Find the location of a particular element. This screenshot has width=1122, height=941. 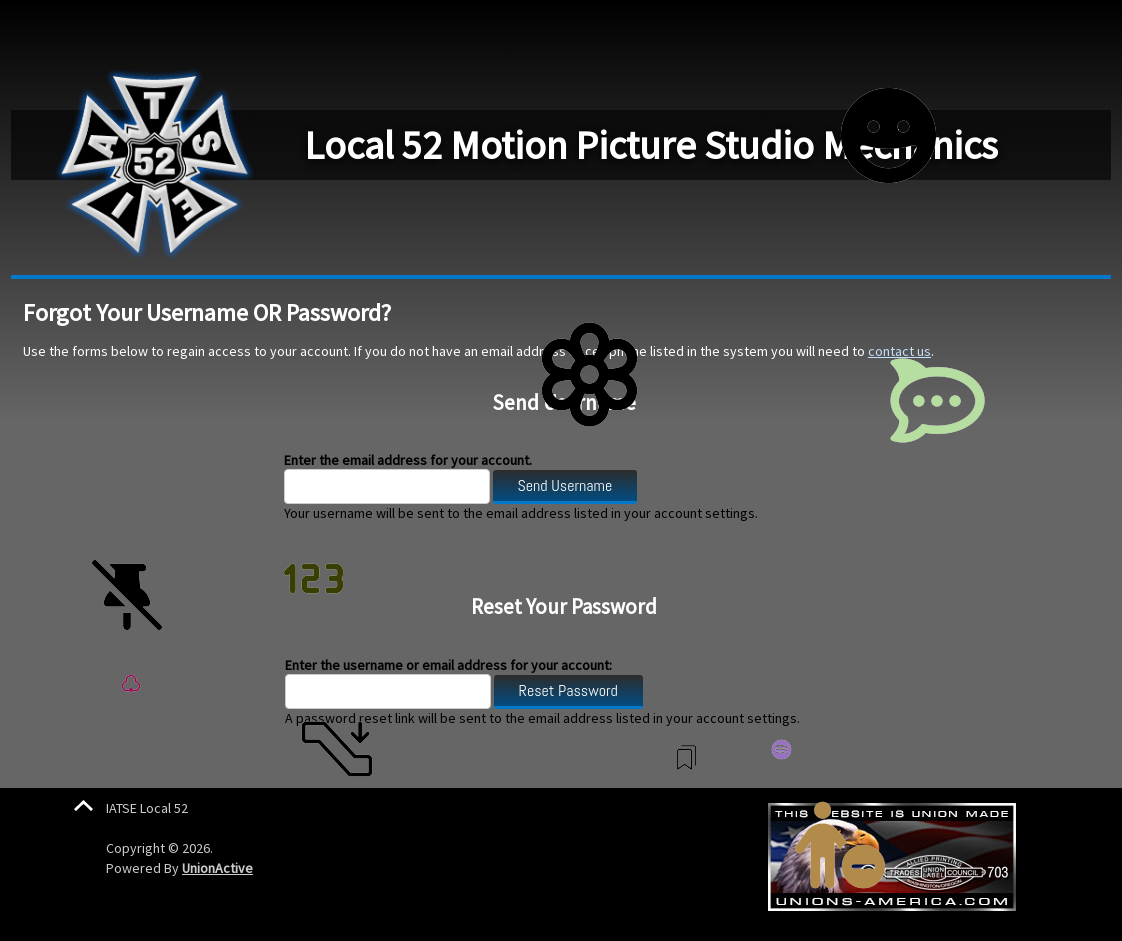

access garden or plant-related features is located at coordinates (589, 374).